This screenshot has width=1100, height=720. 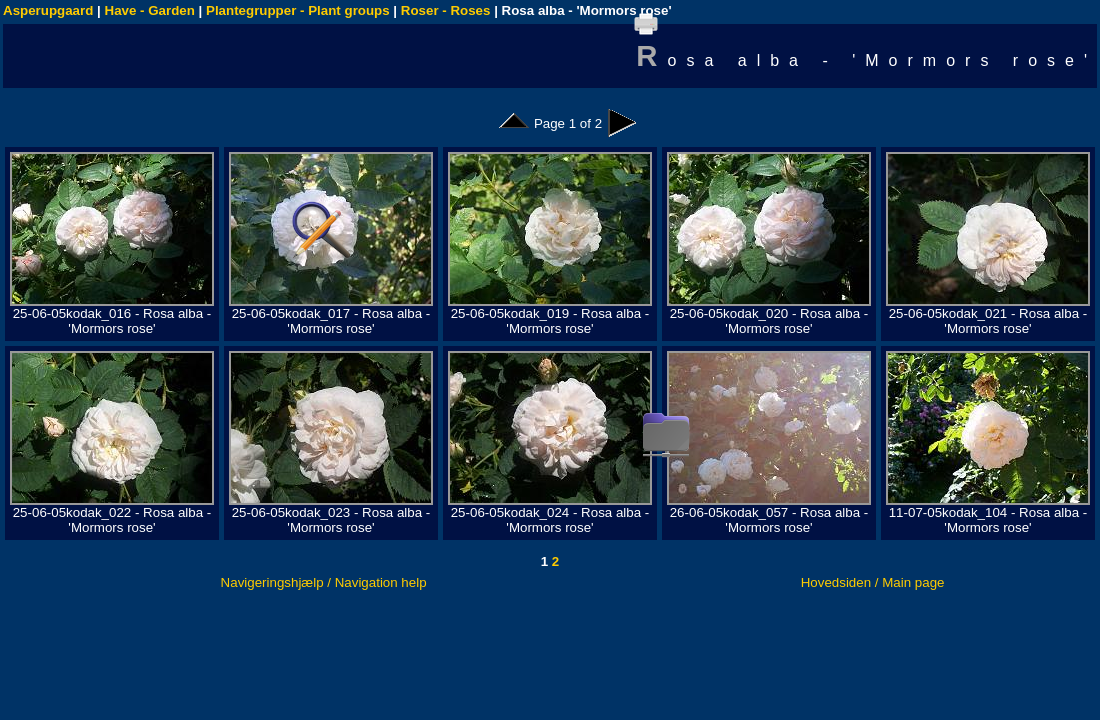 I want to click on find and replace text in a document, so click(x=322, y=231).